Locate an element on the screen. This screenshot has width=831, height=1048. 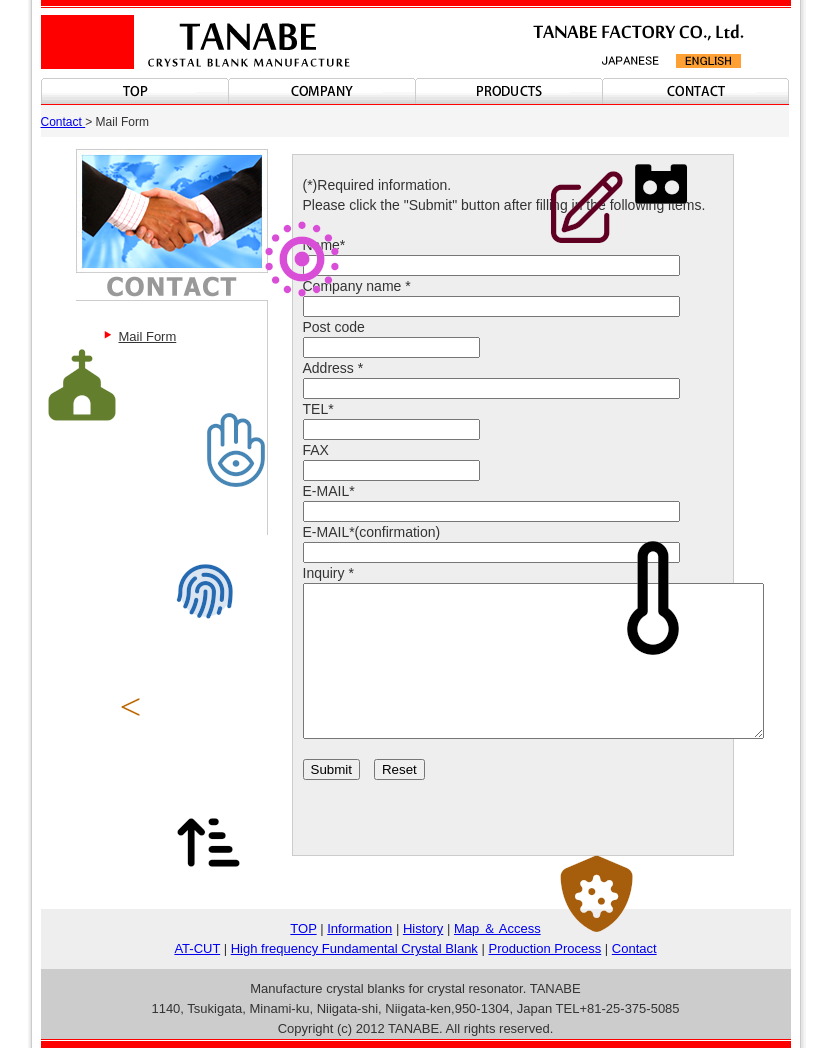
virus protection or antivirus security status is located at coordinates (599, 894).